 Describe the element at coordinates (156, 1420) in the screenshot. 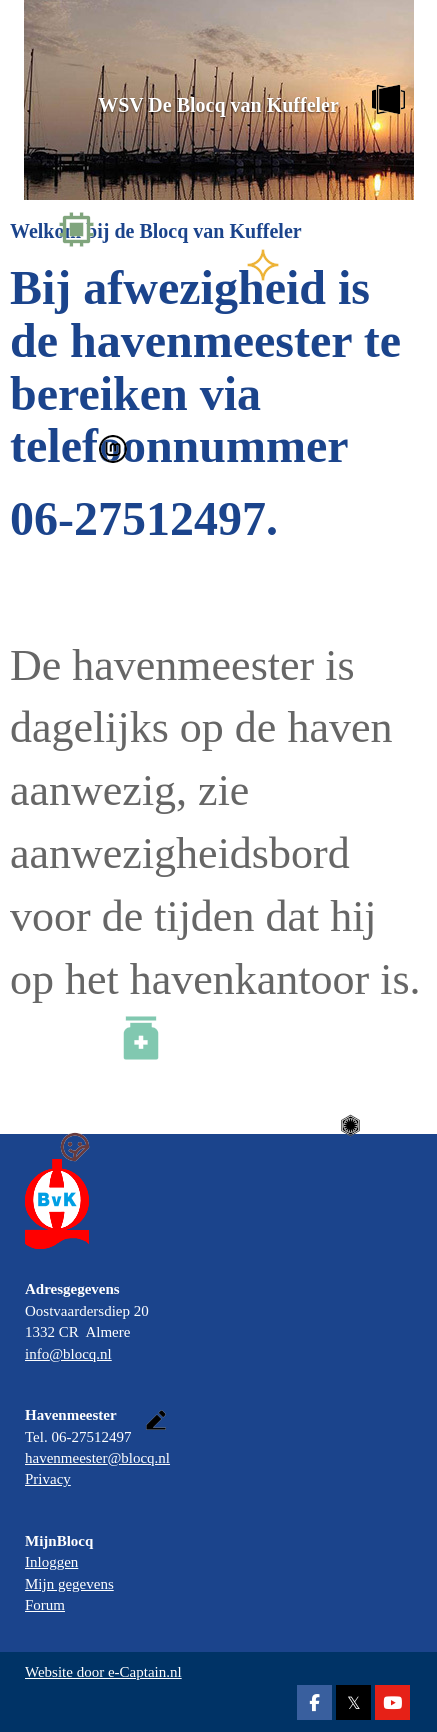

I see `edit content or text` at that location.